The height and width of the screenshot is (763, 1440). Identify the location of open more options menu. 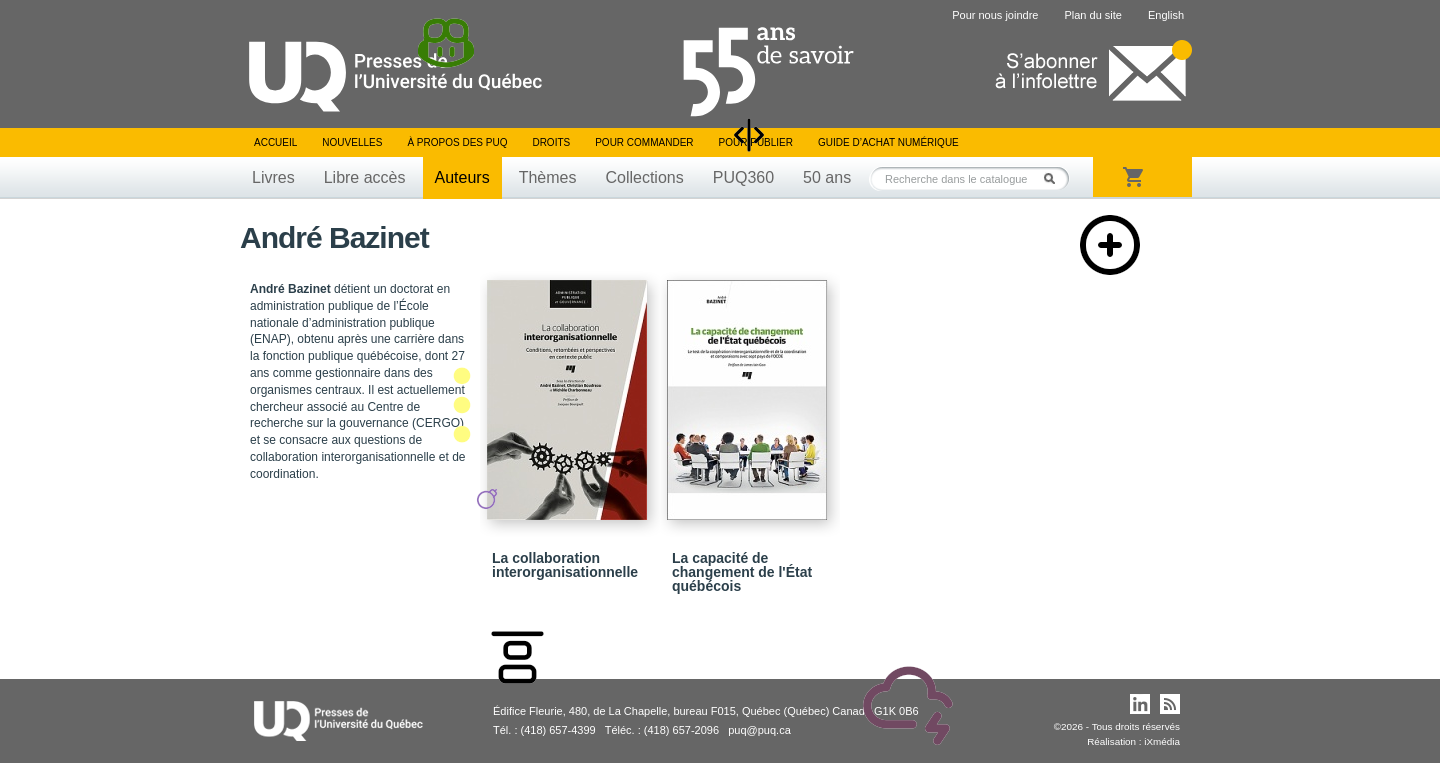
(462, 405).